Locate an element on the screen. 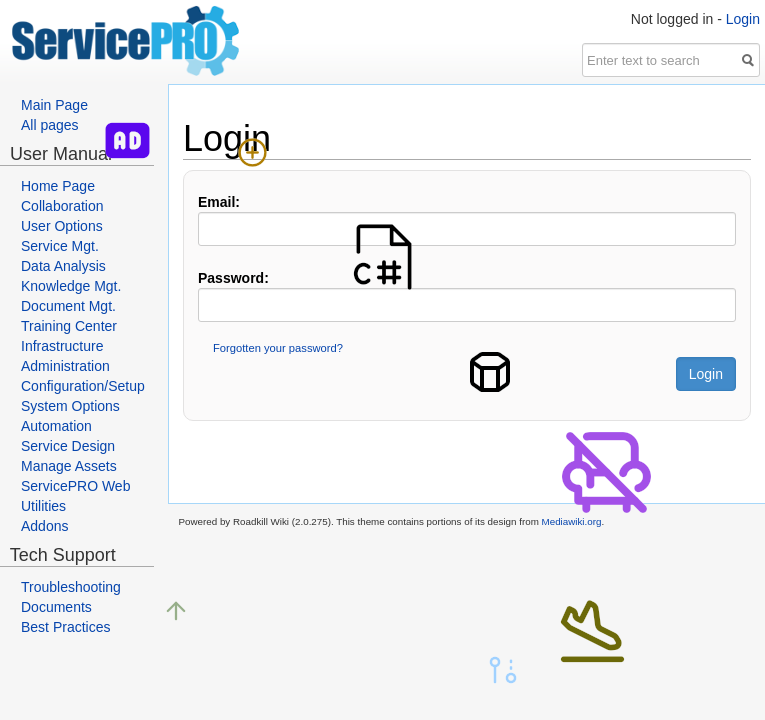 The height and width of the screenshot is (720, 765). seating unavailable or disabled is located at coordinates (606, 472).